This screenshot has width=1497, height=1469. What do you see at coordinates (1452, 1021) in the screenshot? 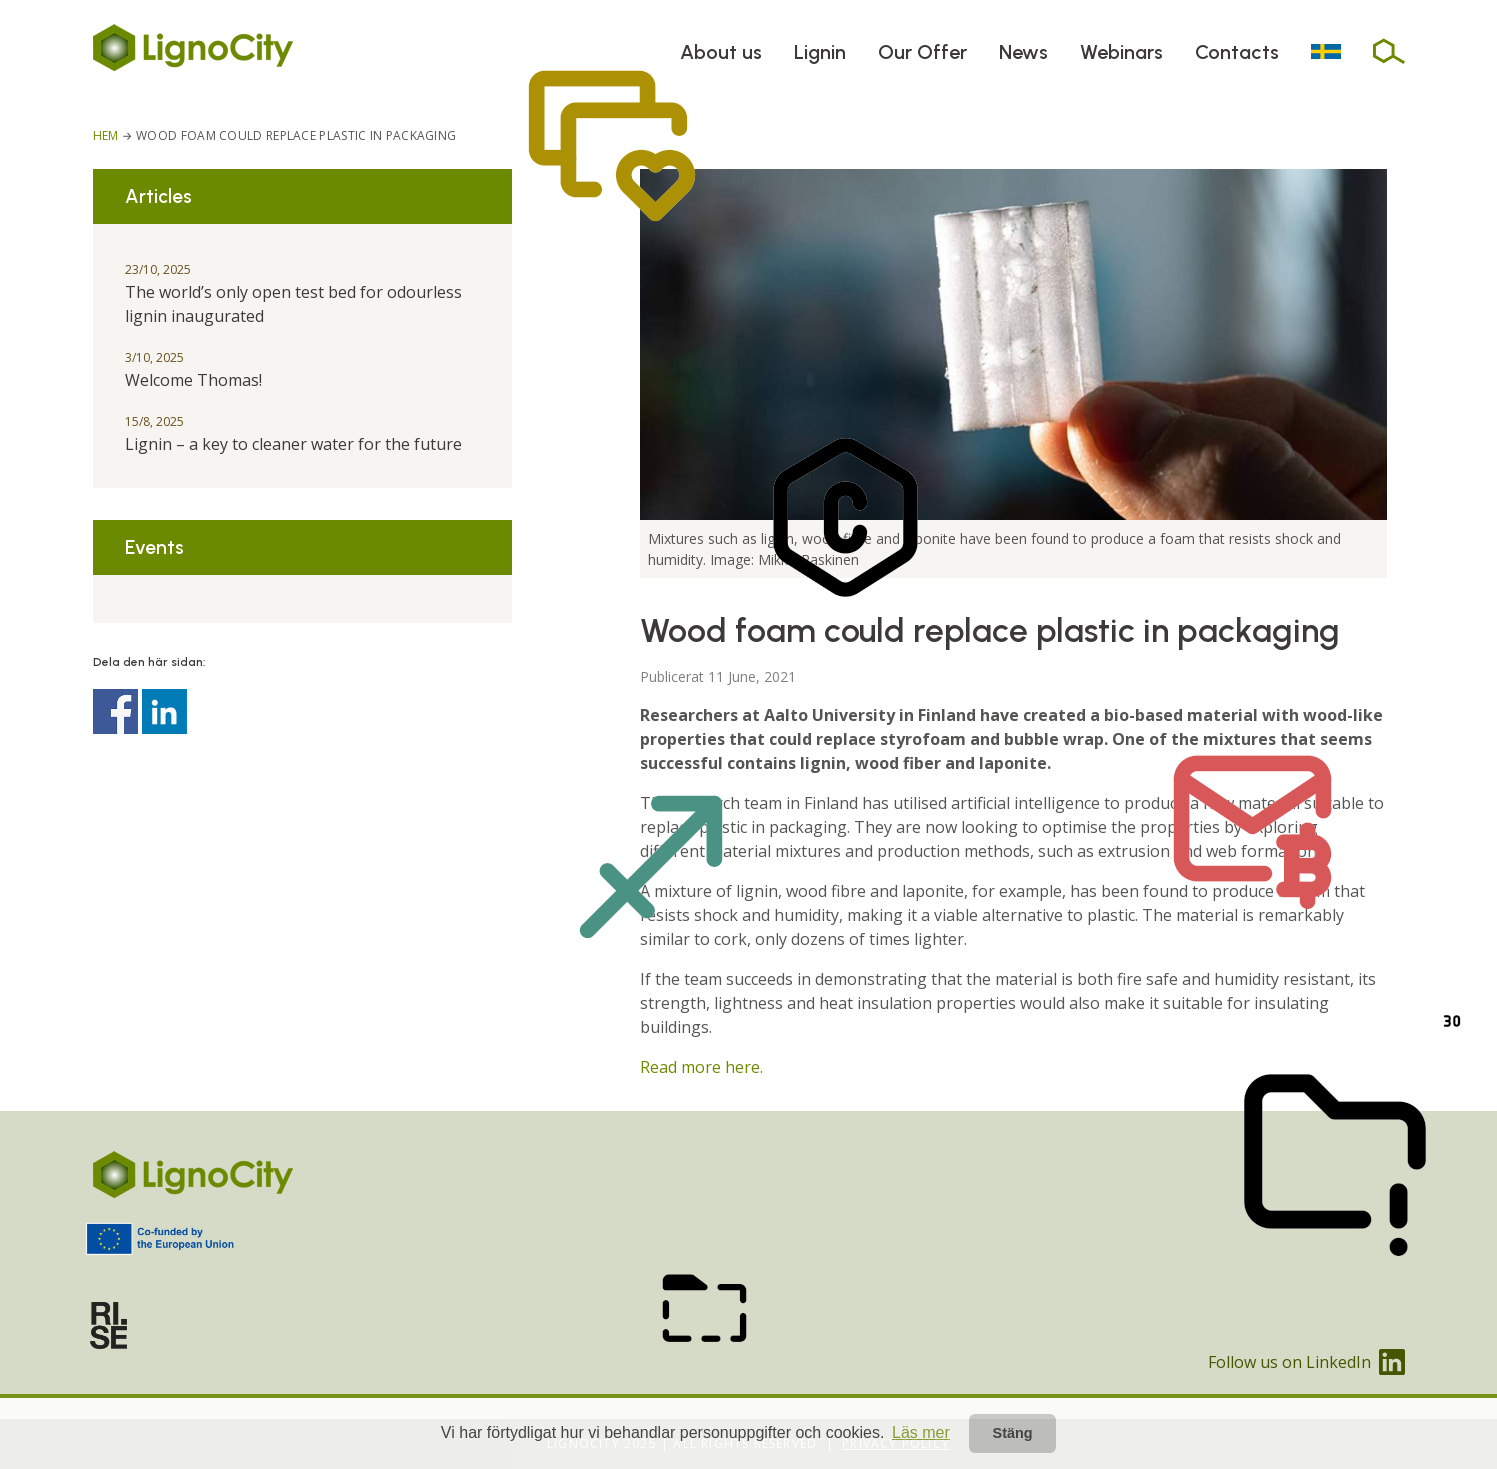
I see `indicates 30 items, days, or units` at bounding box center [1452, 1021].